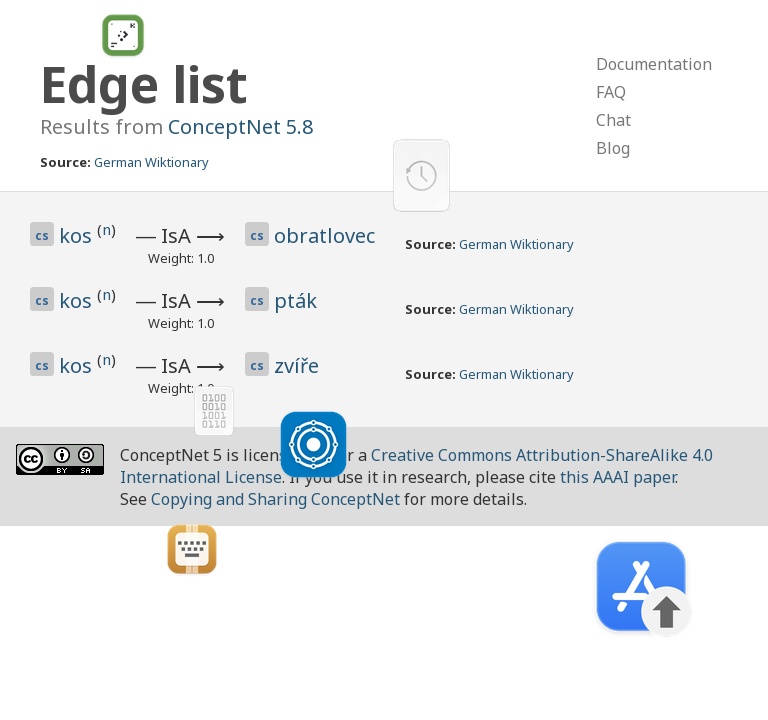  What do you see at coordinates (192, 550) in the screenshot?
I see `input source or keyboard layout settings file` at bounding box center [192, 550].